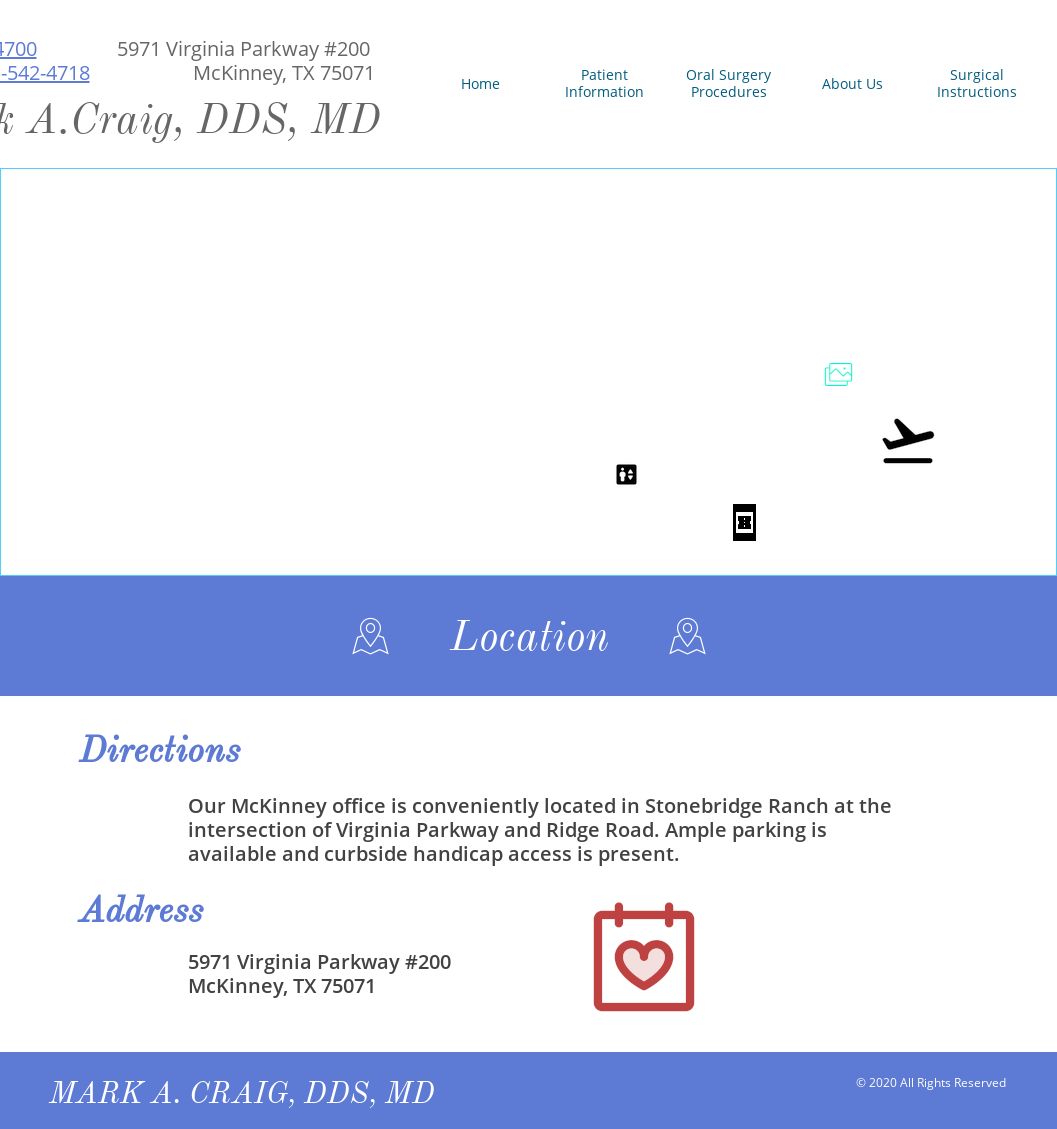 The width and height of the screenshot is (1057, 1129). What do you see at coordinates (838, 374) in the screenshot?
I see `view photo gallery` at bounding box center [838, 374].